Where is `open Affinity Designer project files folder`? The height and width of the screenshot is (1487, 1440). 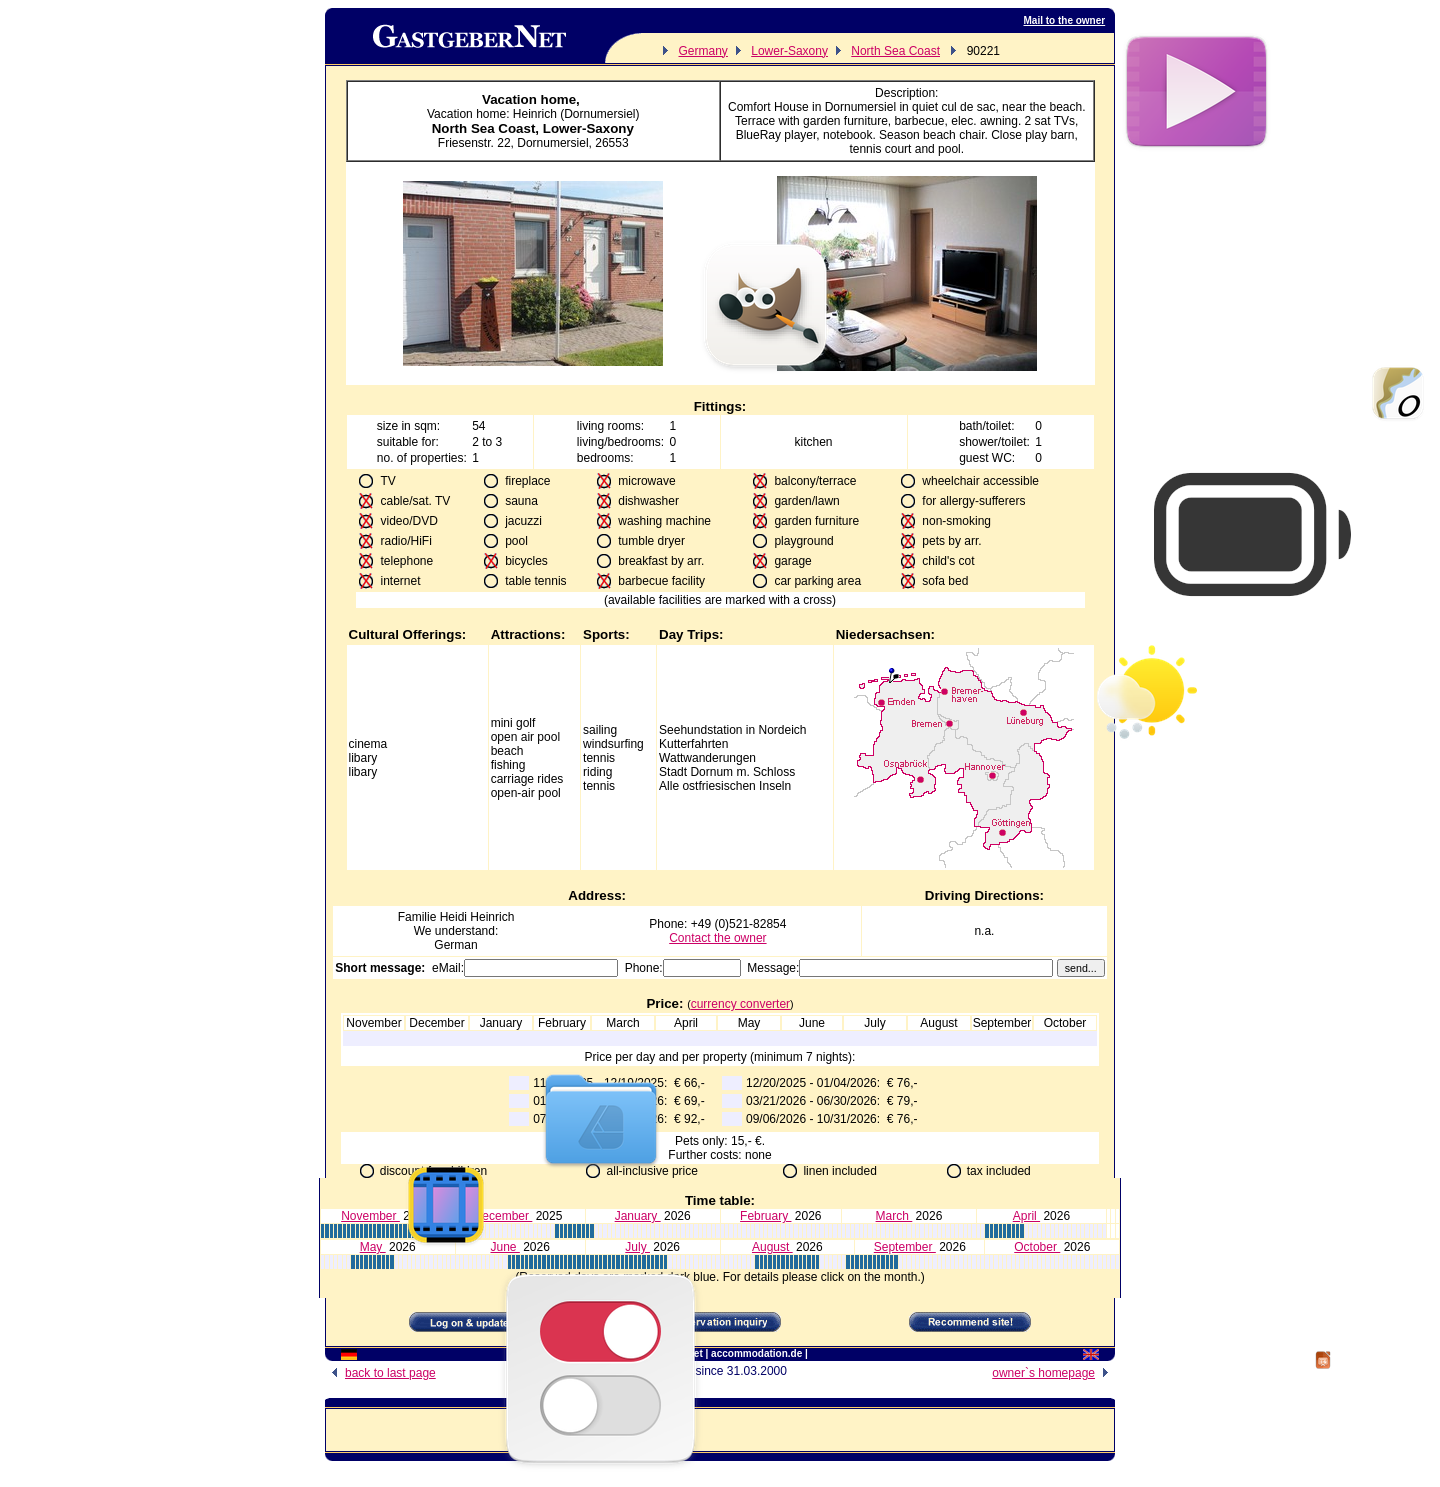
open Affinity Designer project files folder is located at coordinates (601, 1119).